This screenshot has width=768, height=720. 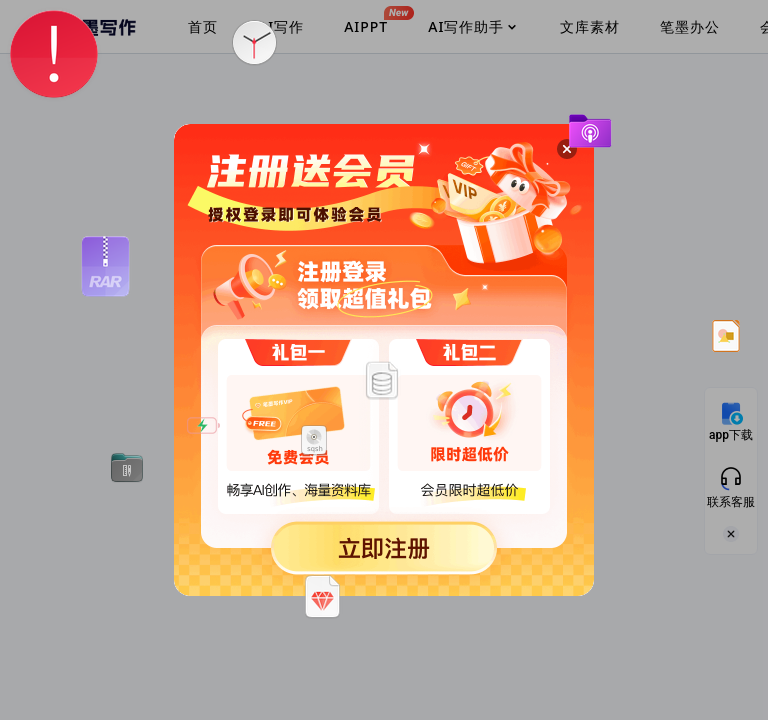 What do you see at coordinates (203, 425) in the screenshot?
I see `indicates battery is empty but currently charging` at bounding box center [203, 425].